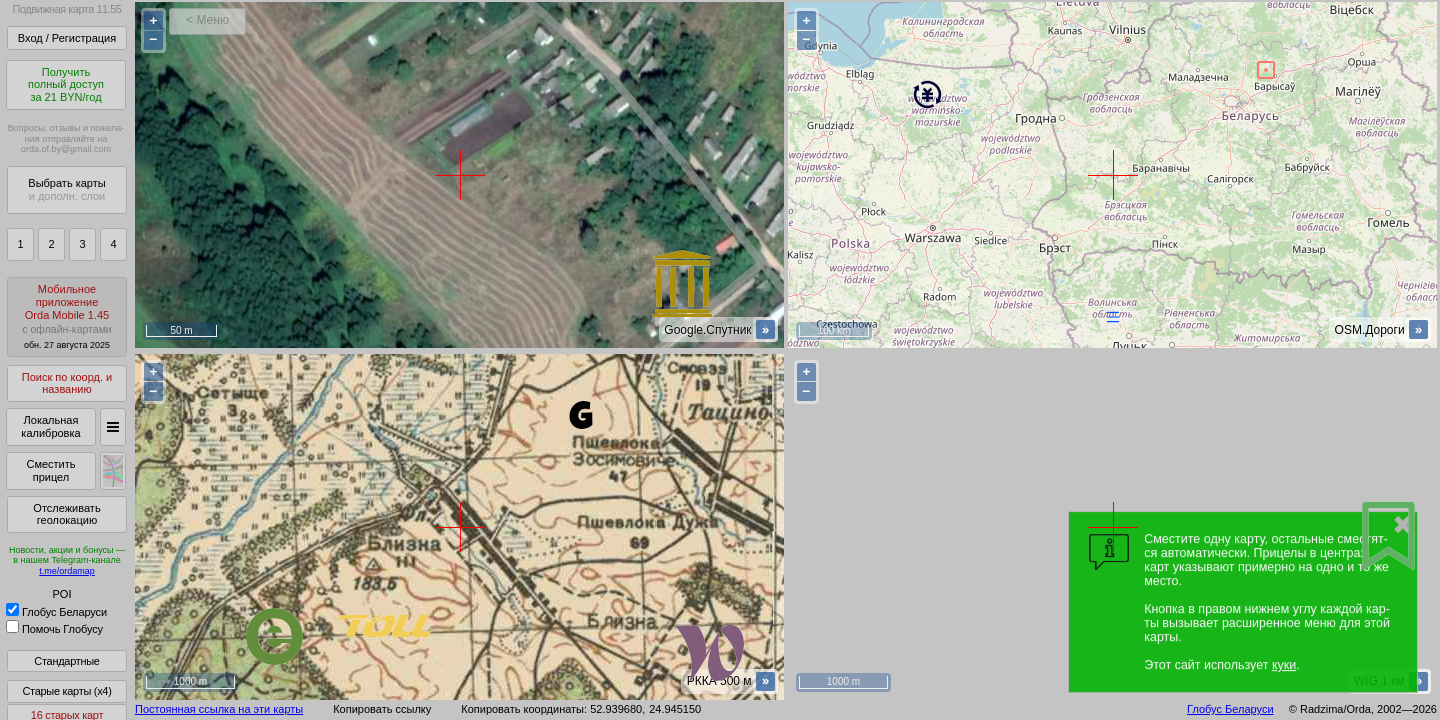  What do you see at coordinates (927, 94) in the screenshot?
I see `convert currency to Chinese yuan (CNY)` at bounding box center [927, 94].